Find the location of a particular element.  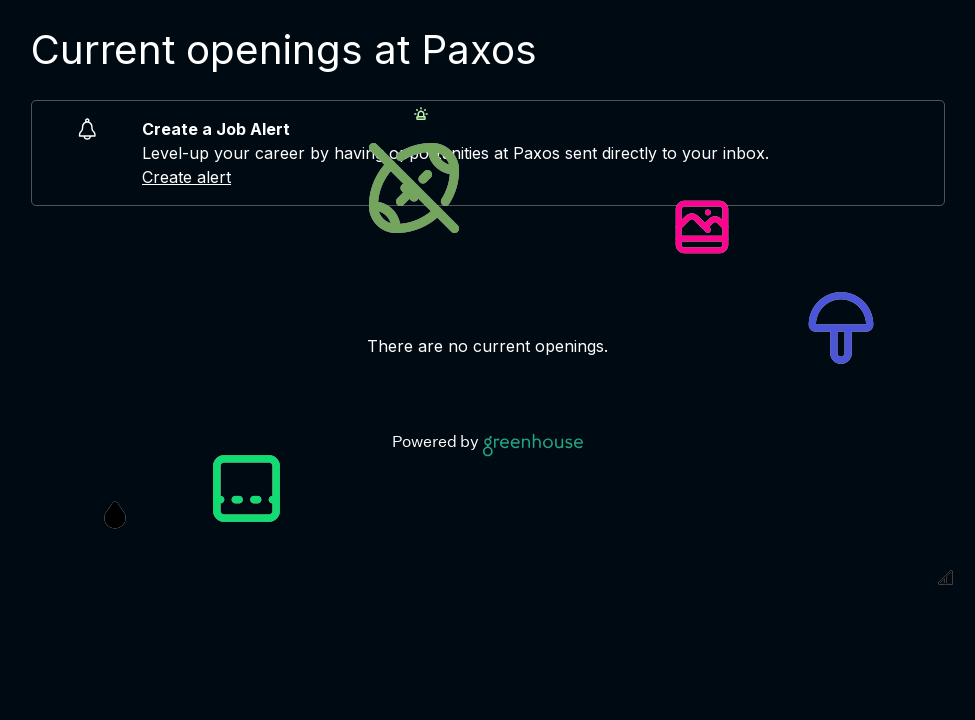

adjust water or hydration settings is located at coordinates (115, 515).